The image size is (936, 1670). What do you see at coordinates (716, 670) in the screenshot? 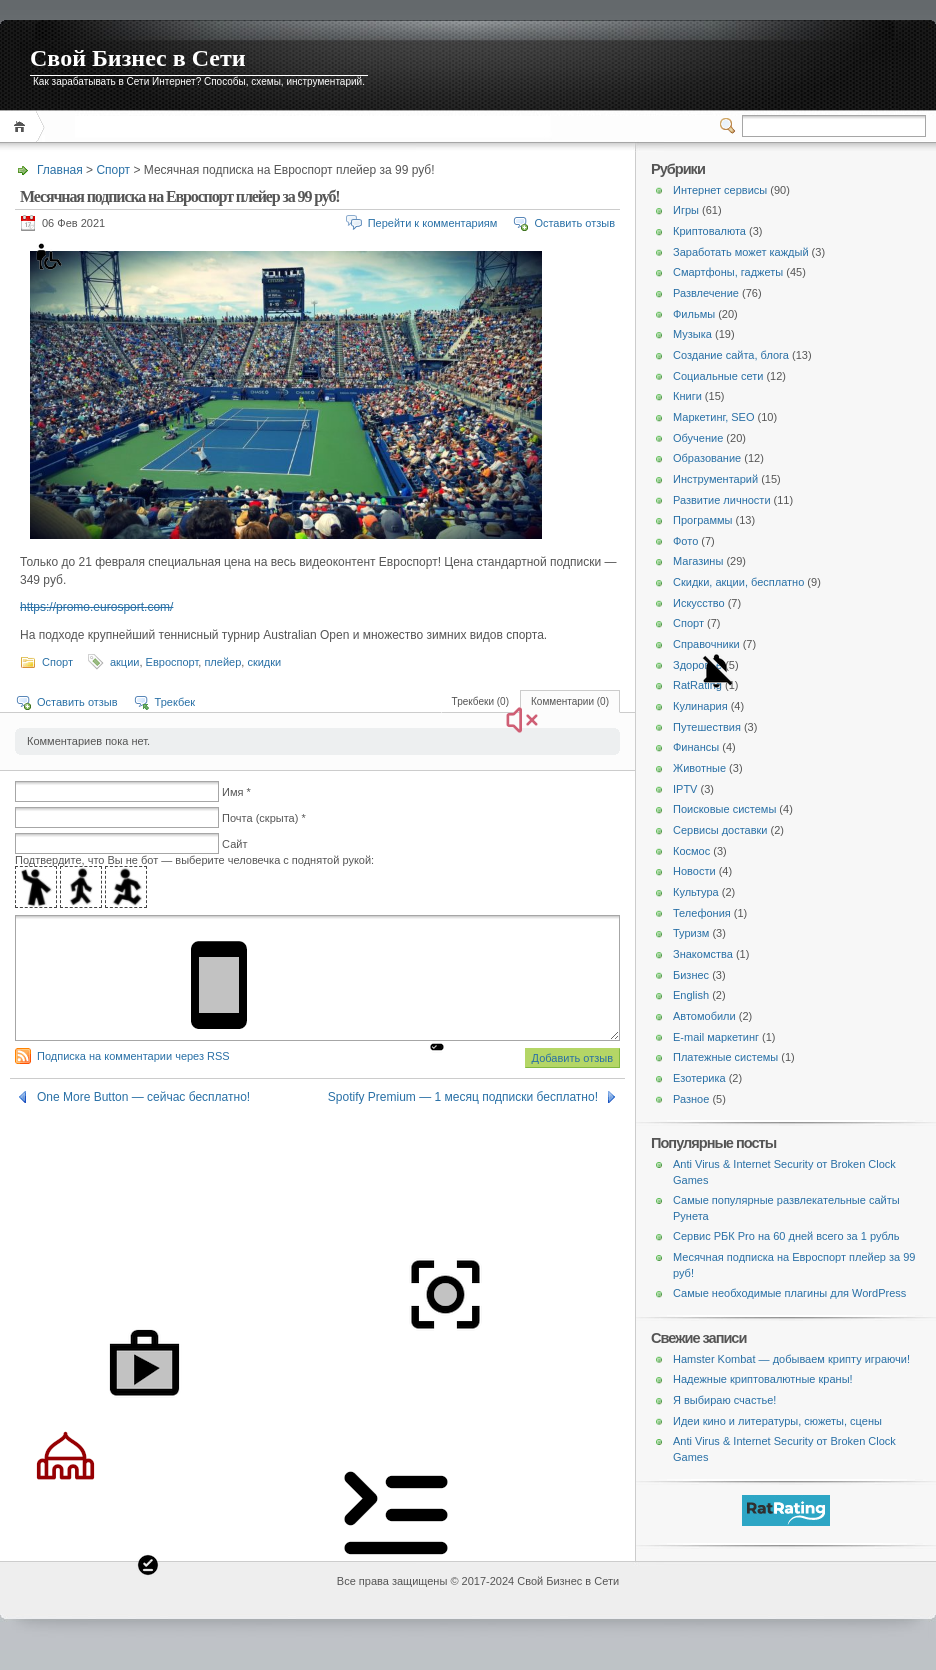
I see `mute notifications` at bounding box center [716, 670].